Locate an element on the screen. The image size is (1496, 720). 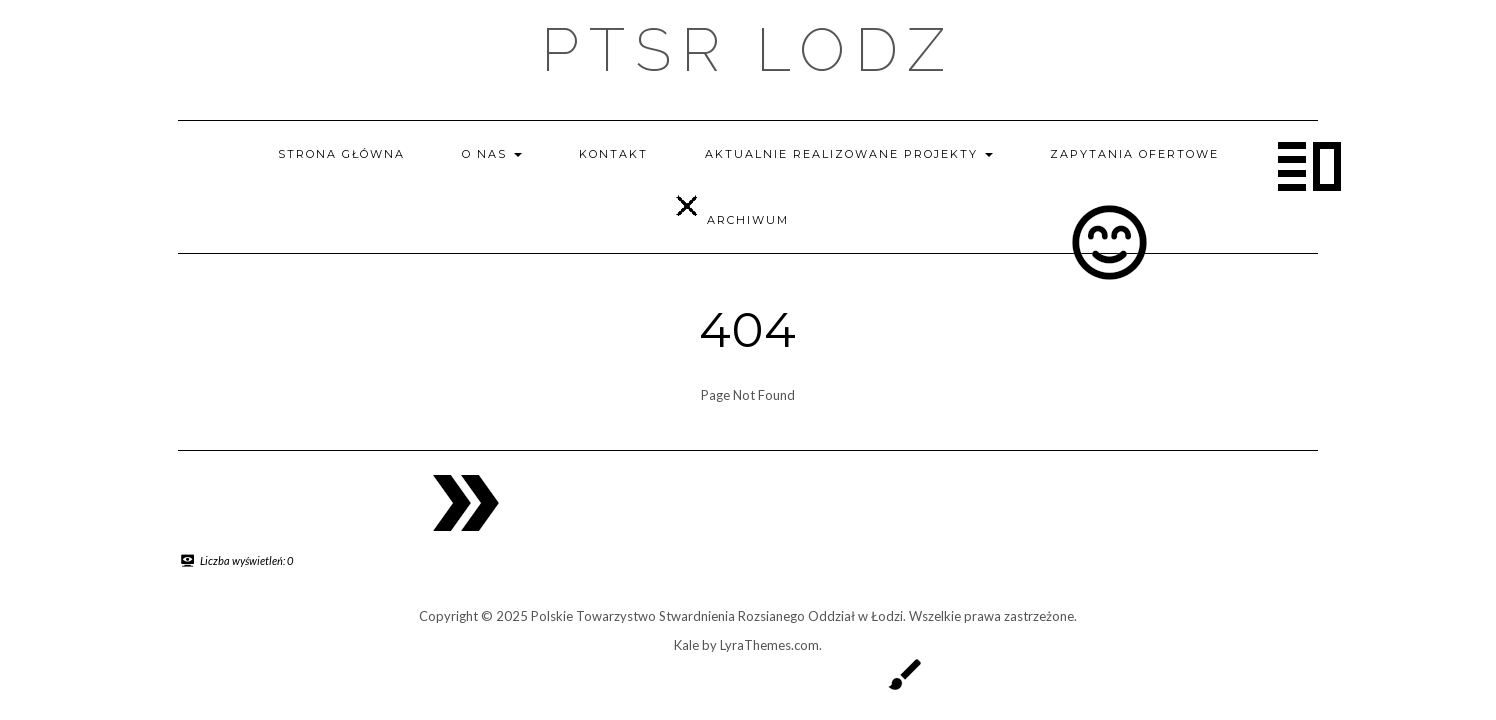
toggle vertical split view layout is located at coordinates (1309, 166).